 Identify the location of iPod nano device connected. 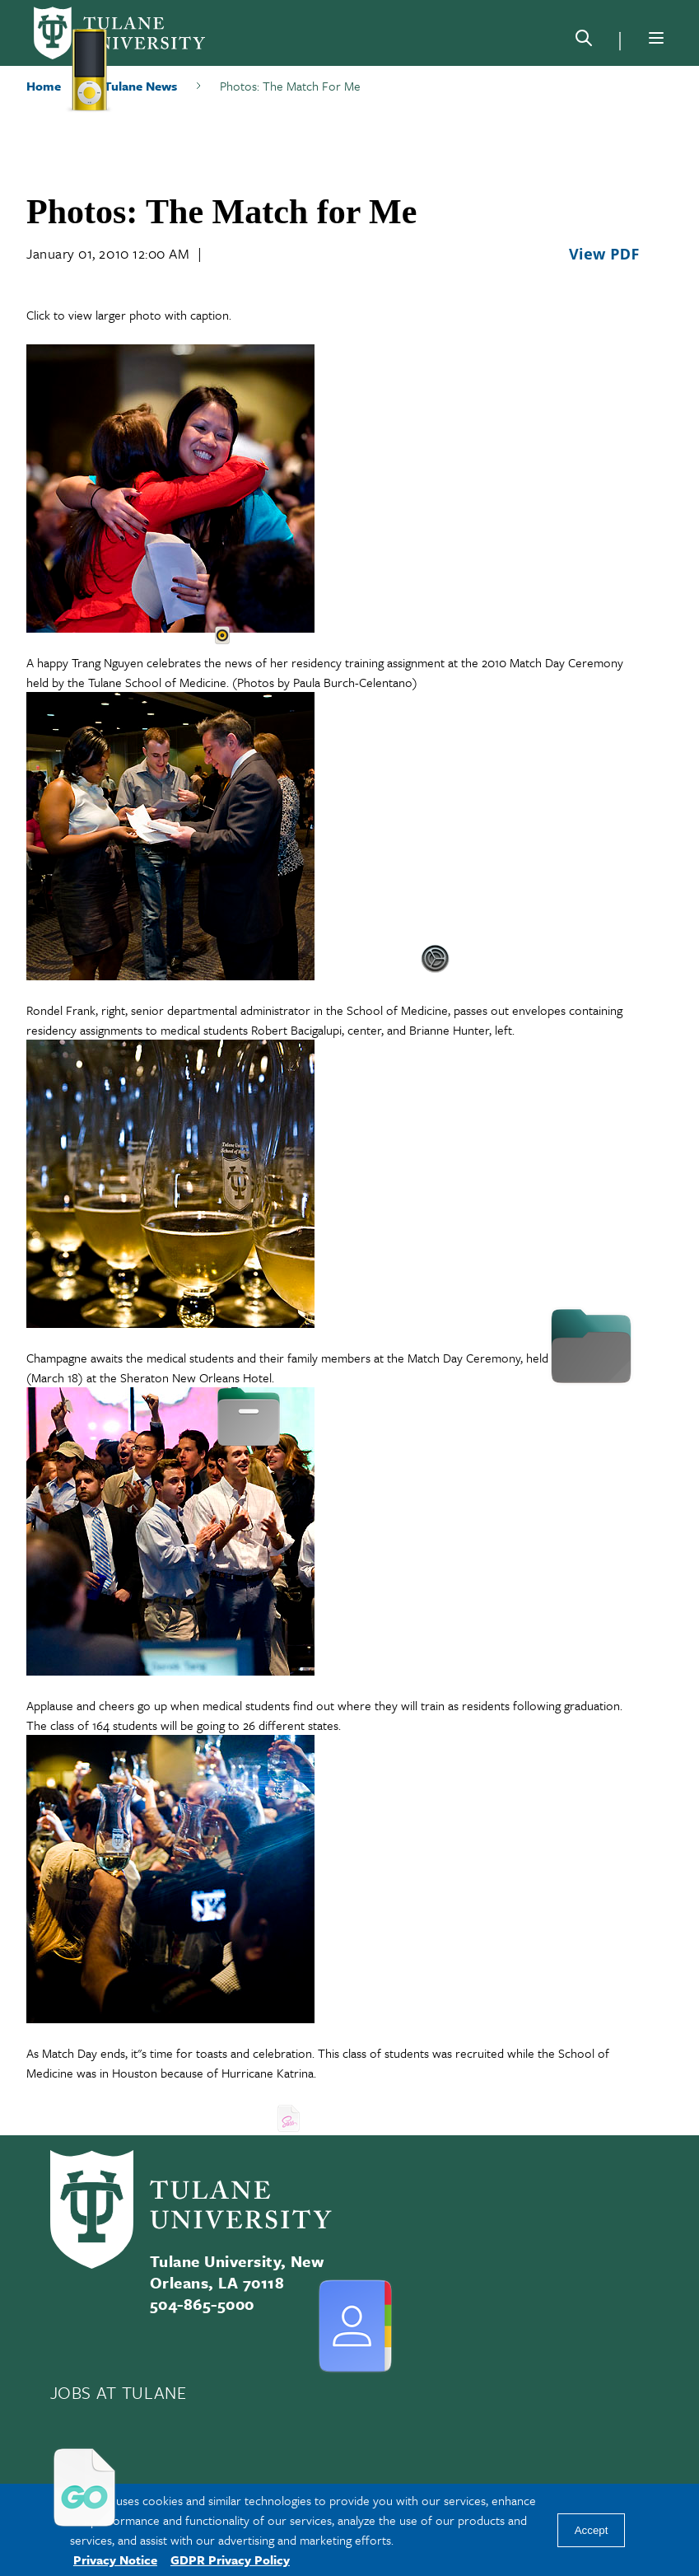
(89, 71).